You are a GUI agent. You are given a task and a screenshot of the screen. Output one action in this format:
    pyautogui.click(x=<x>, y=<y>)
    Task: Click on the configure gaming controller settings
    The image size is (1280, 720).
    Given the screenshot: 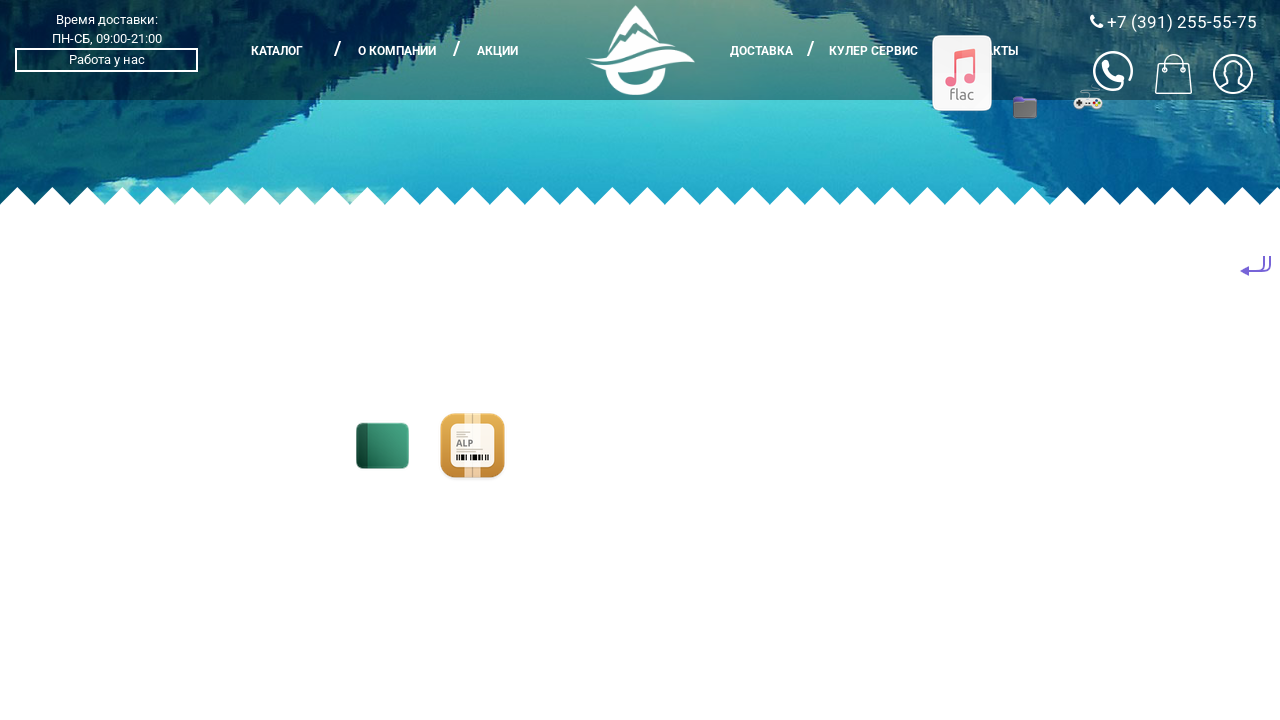 What is the action you would take?
    pyautogui.click(x=1088, y=97)
    